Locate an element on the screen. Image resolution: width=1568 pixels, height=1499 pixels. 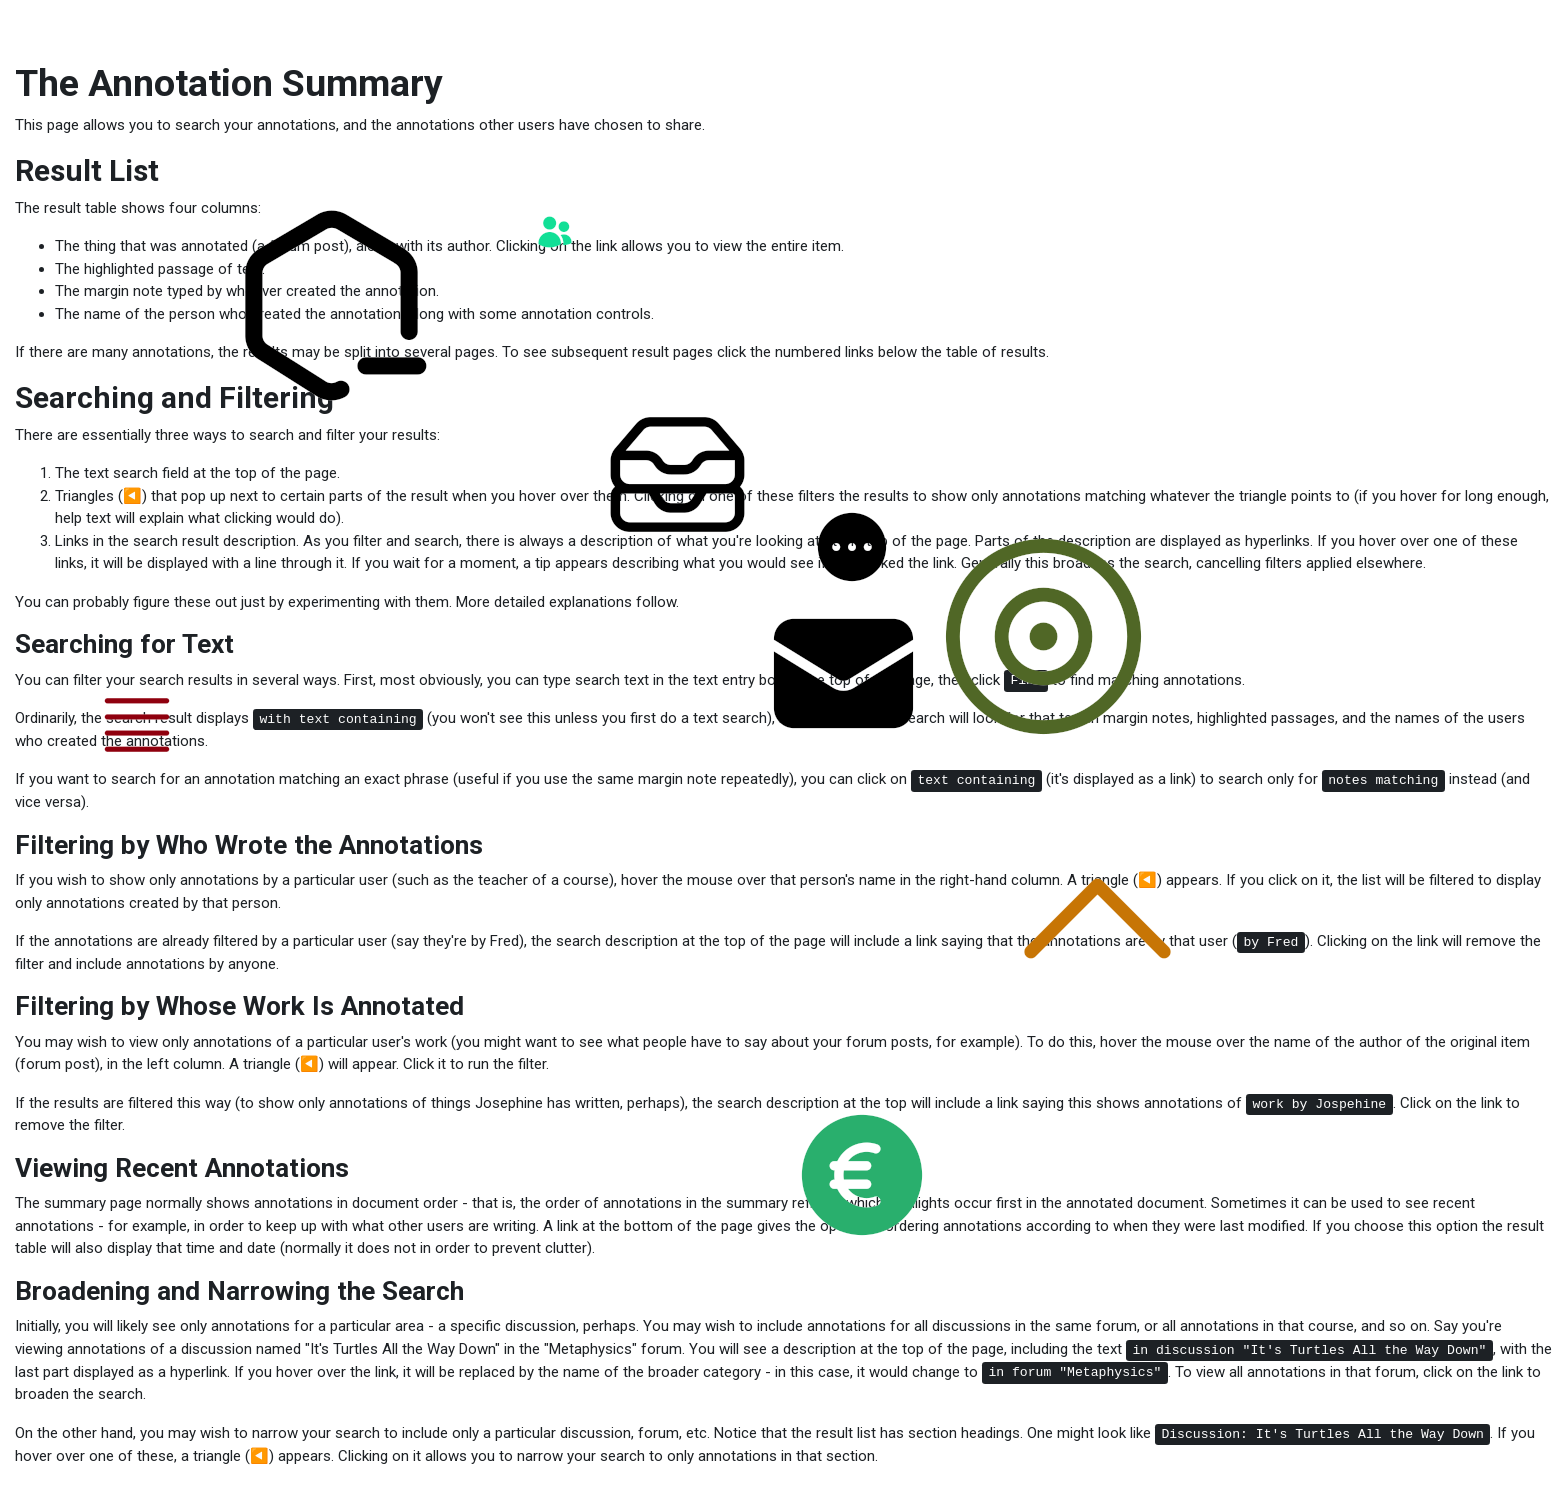
view all users or team members is located at coordinates (555, 232).